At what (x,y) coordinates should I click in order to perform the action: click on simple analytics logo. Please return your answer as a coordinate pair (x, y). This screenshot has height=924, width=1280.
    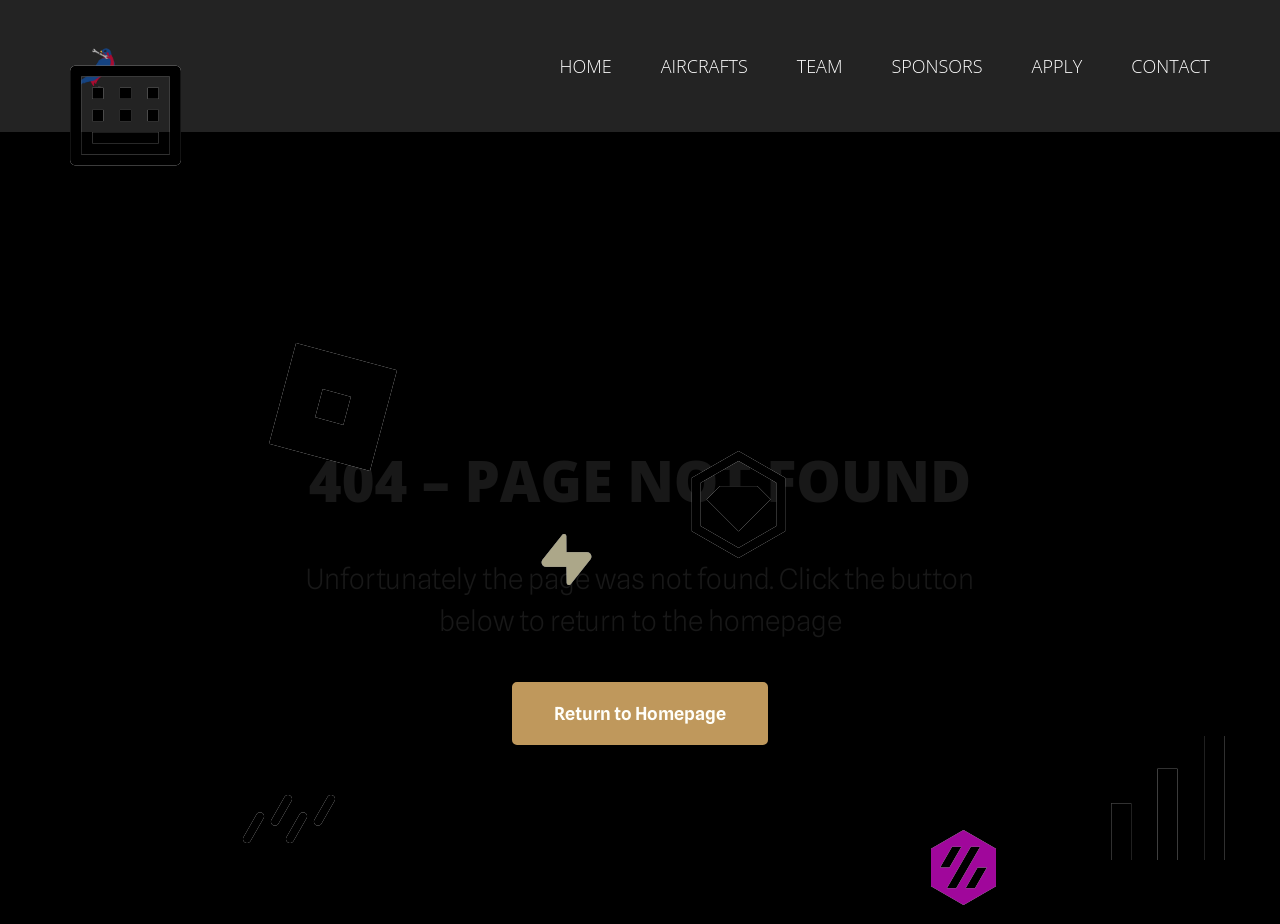
    Looking at the image, I should click on (1168, 798).